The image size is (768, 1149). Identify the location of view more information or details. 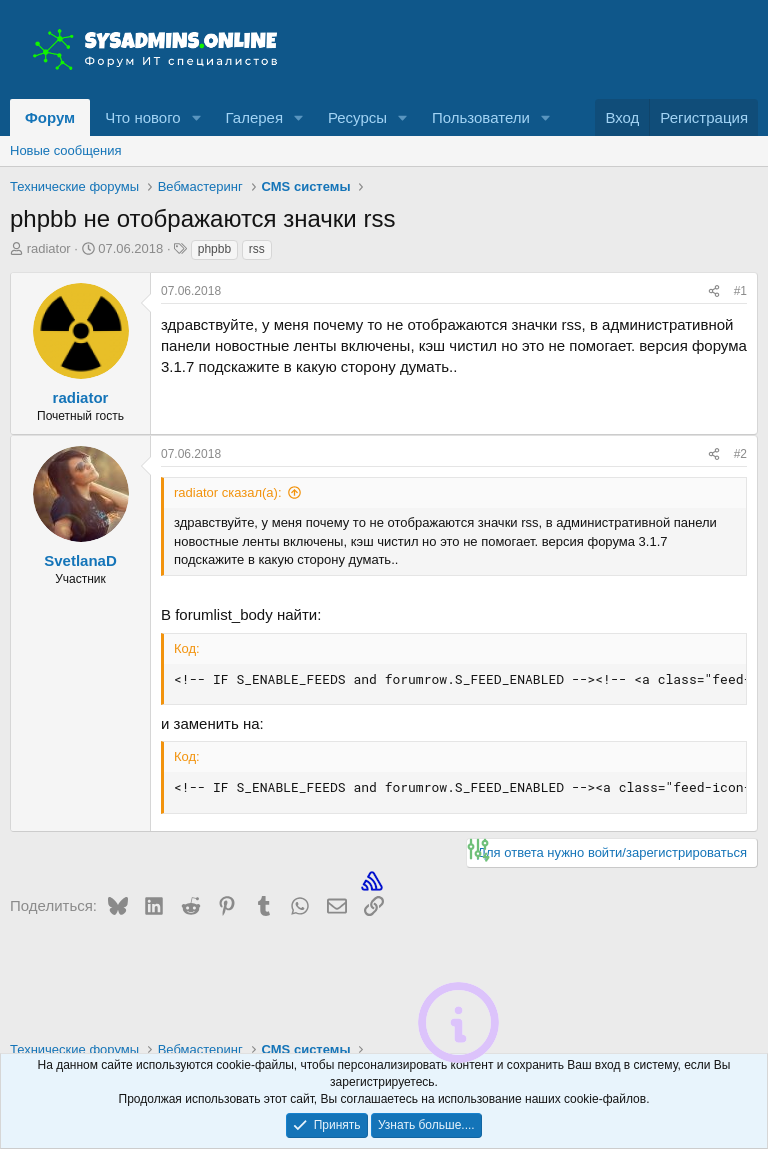
(458, 1022).